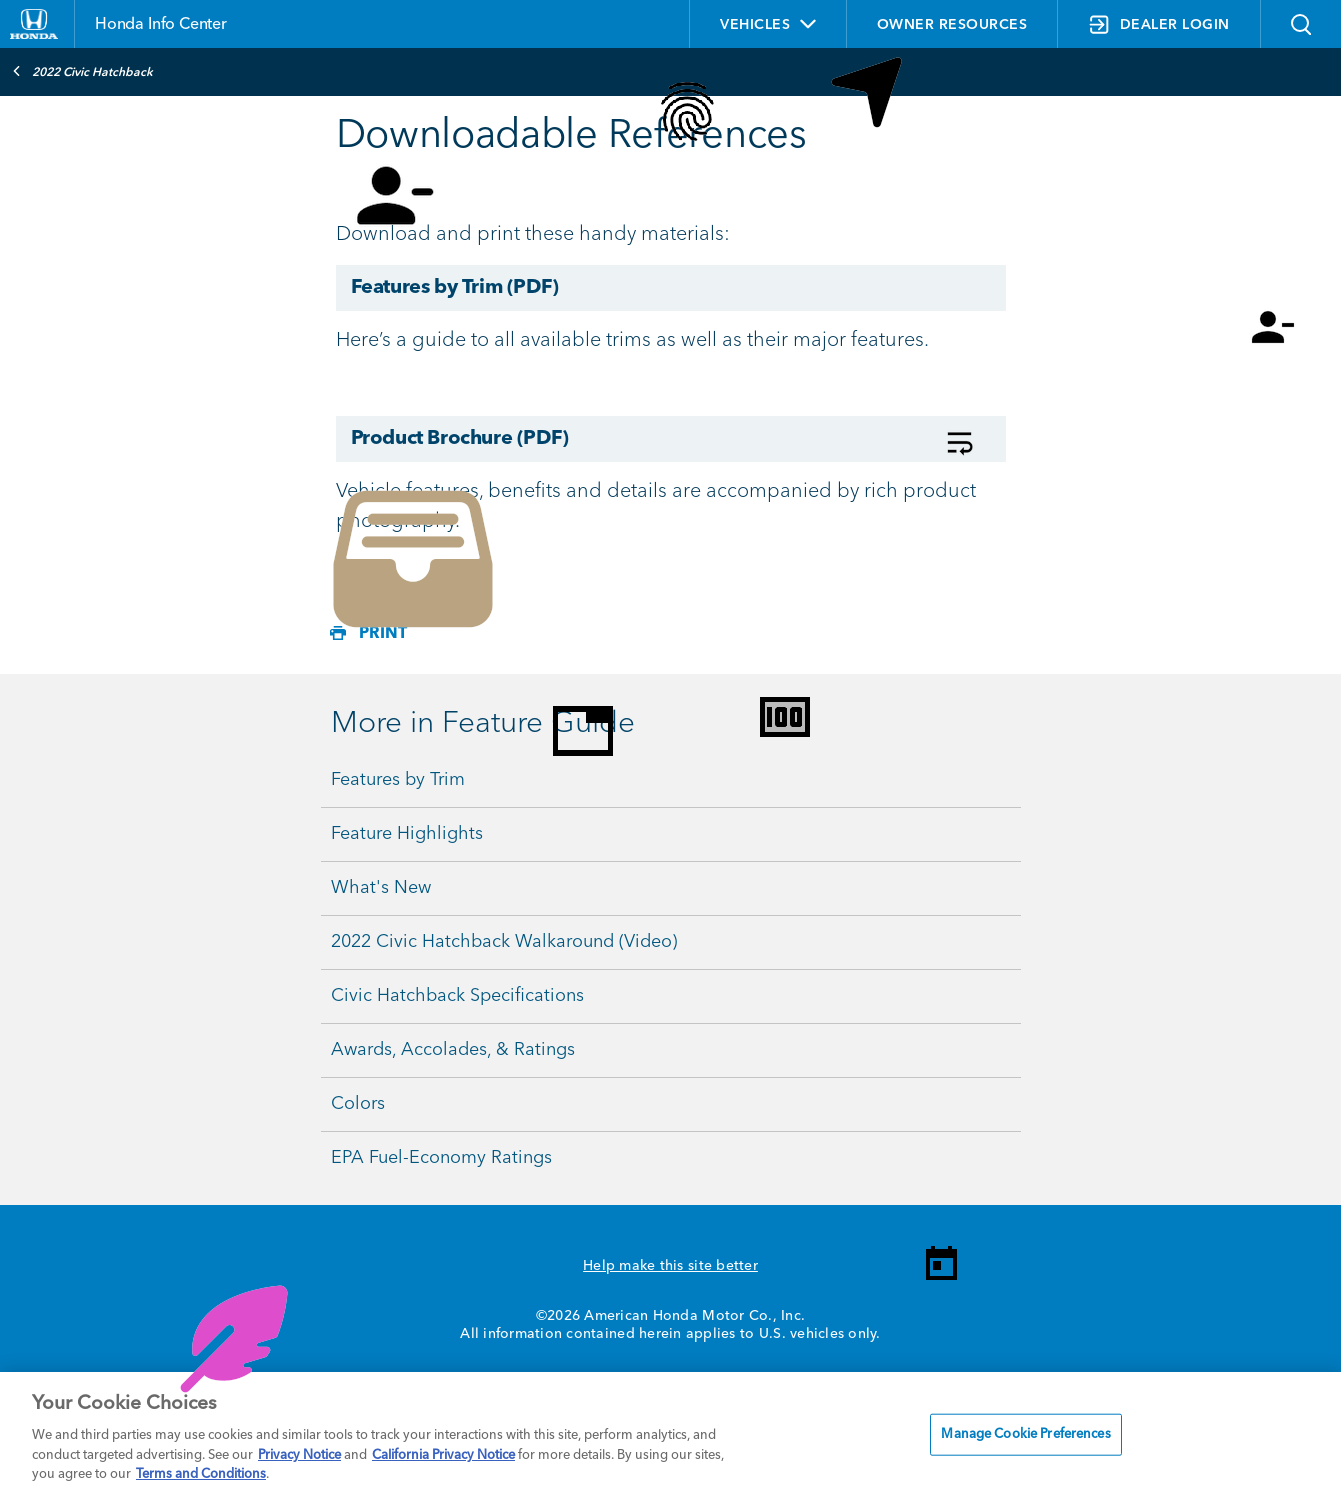 This screenshot has height=1495, width=1341. Describe the element at coordinates (233, 1340) in the screenshot. I see `compose a new message or note` at that location.